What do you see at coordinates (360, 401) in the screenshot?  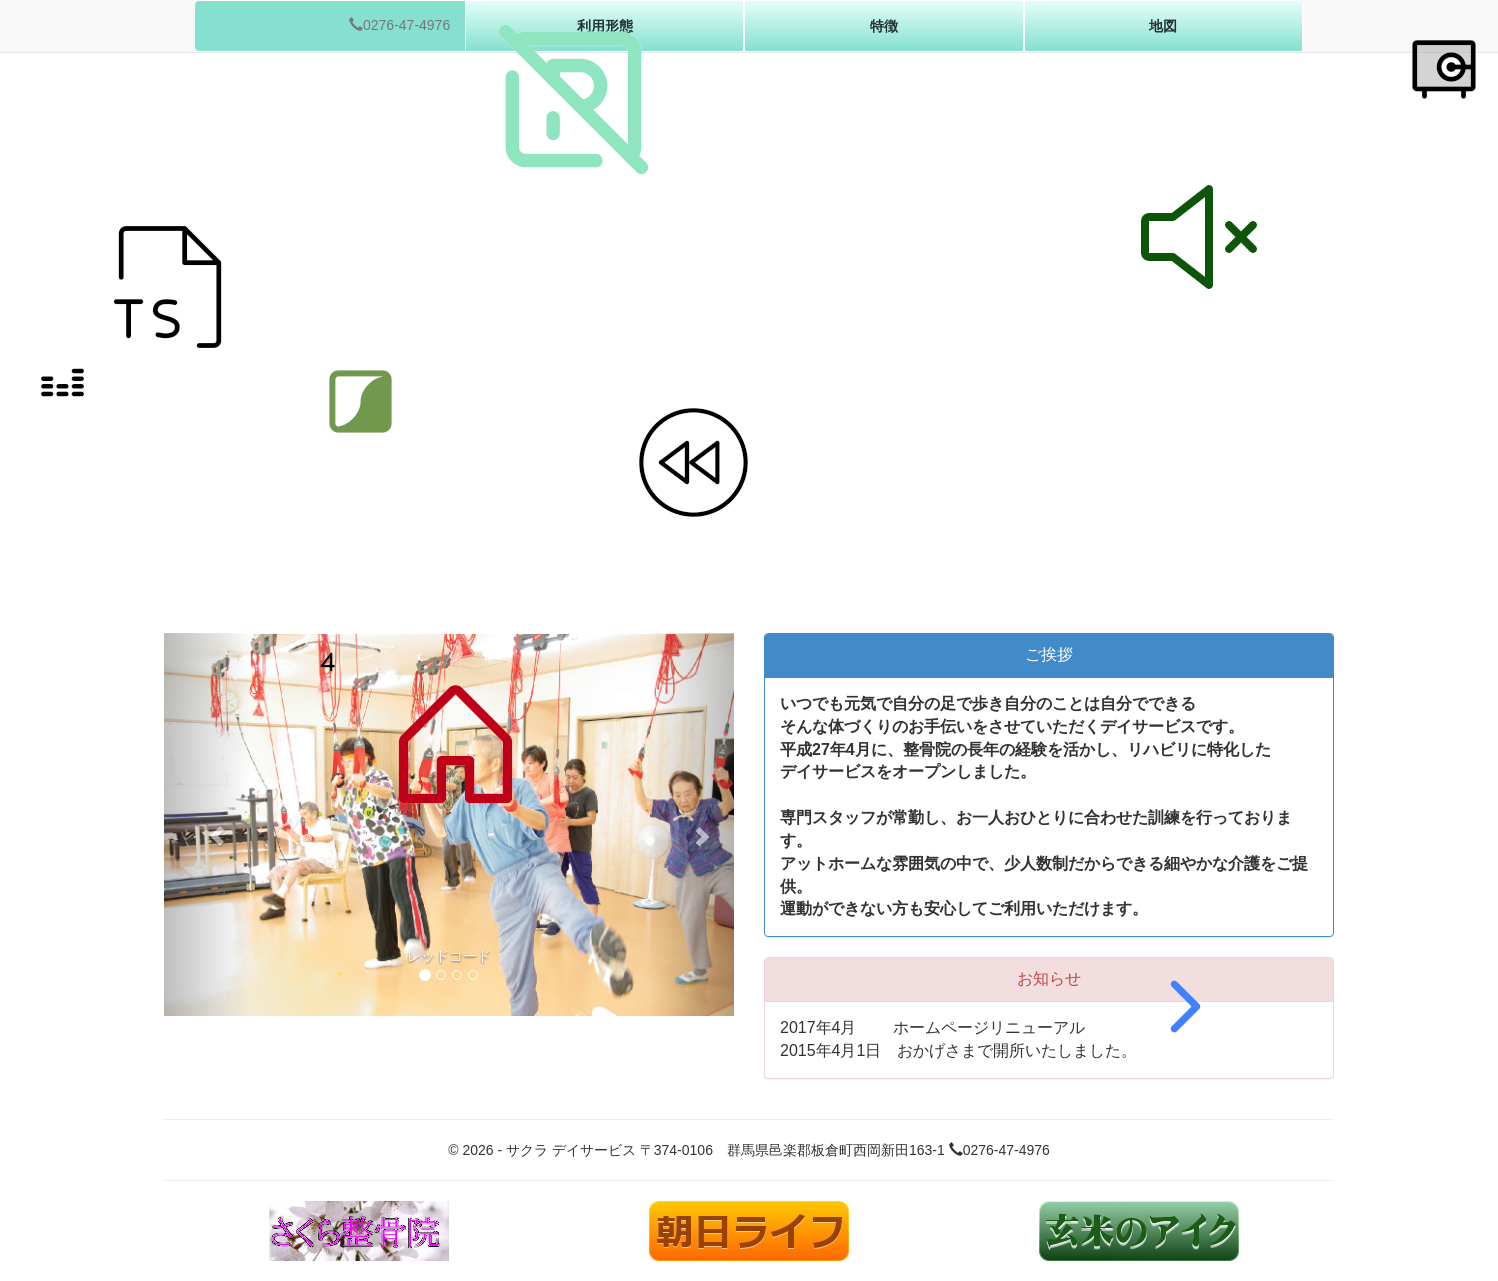 I see `adjust display contrast settings` at bounding box center [360, 401].